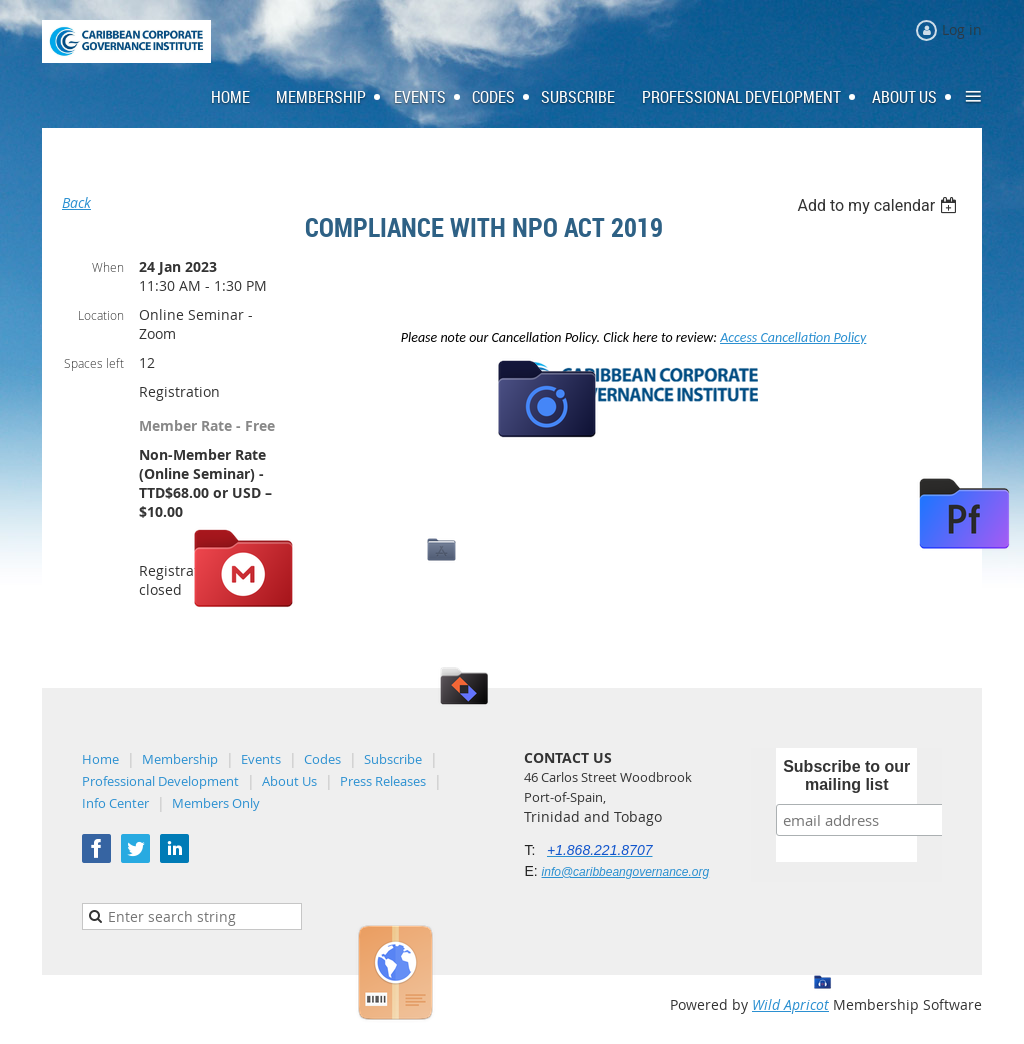 The image size is (1024, 1044). Describe the element at coordinates (964, 516) in the screenshot. I see `open Adobe Portfolio project folder` at that location.